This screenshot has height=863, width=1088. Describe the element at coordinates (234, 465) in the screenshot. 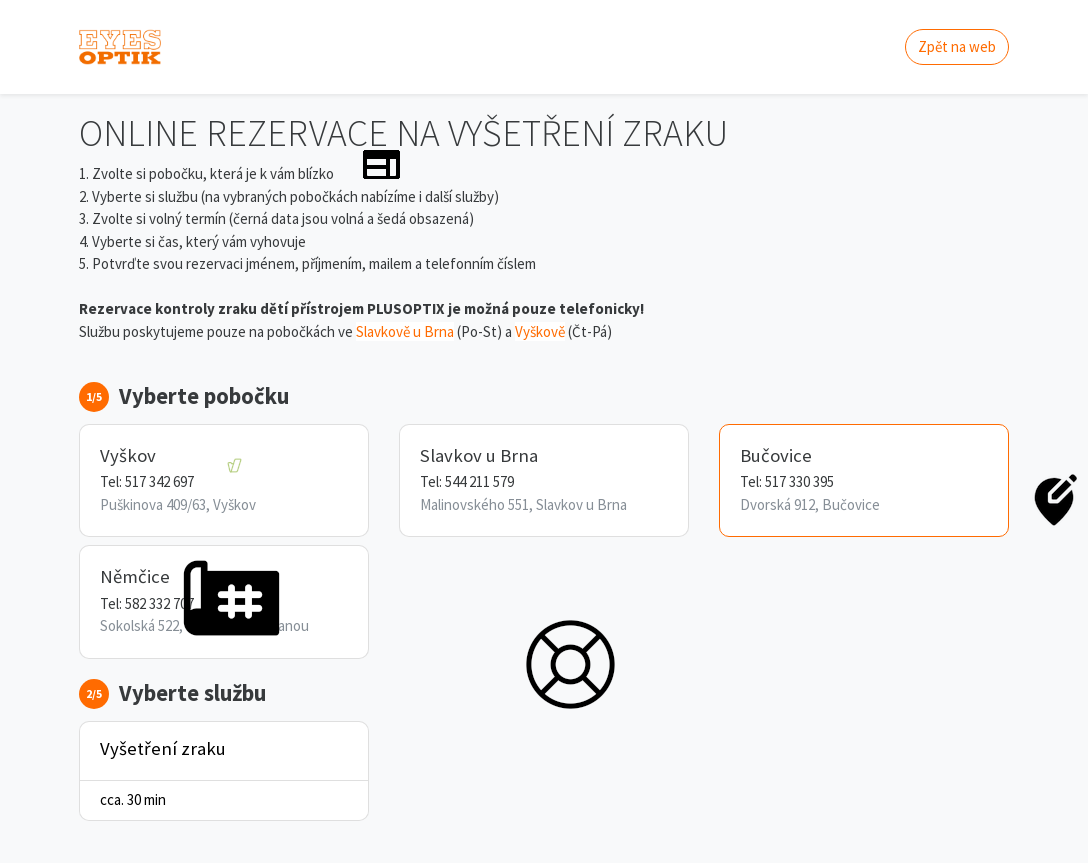

I see `open kbin social platform` at that location.